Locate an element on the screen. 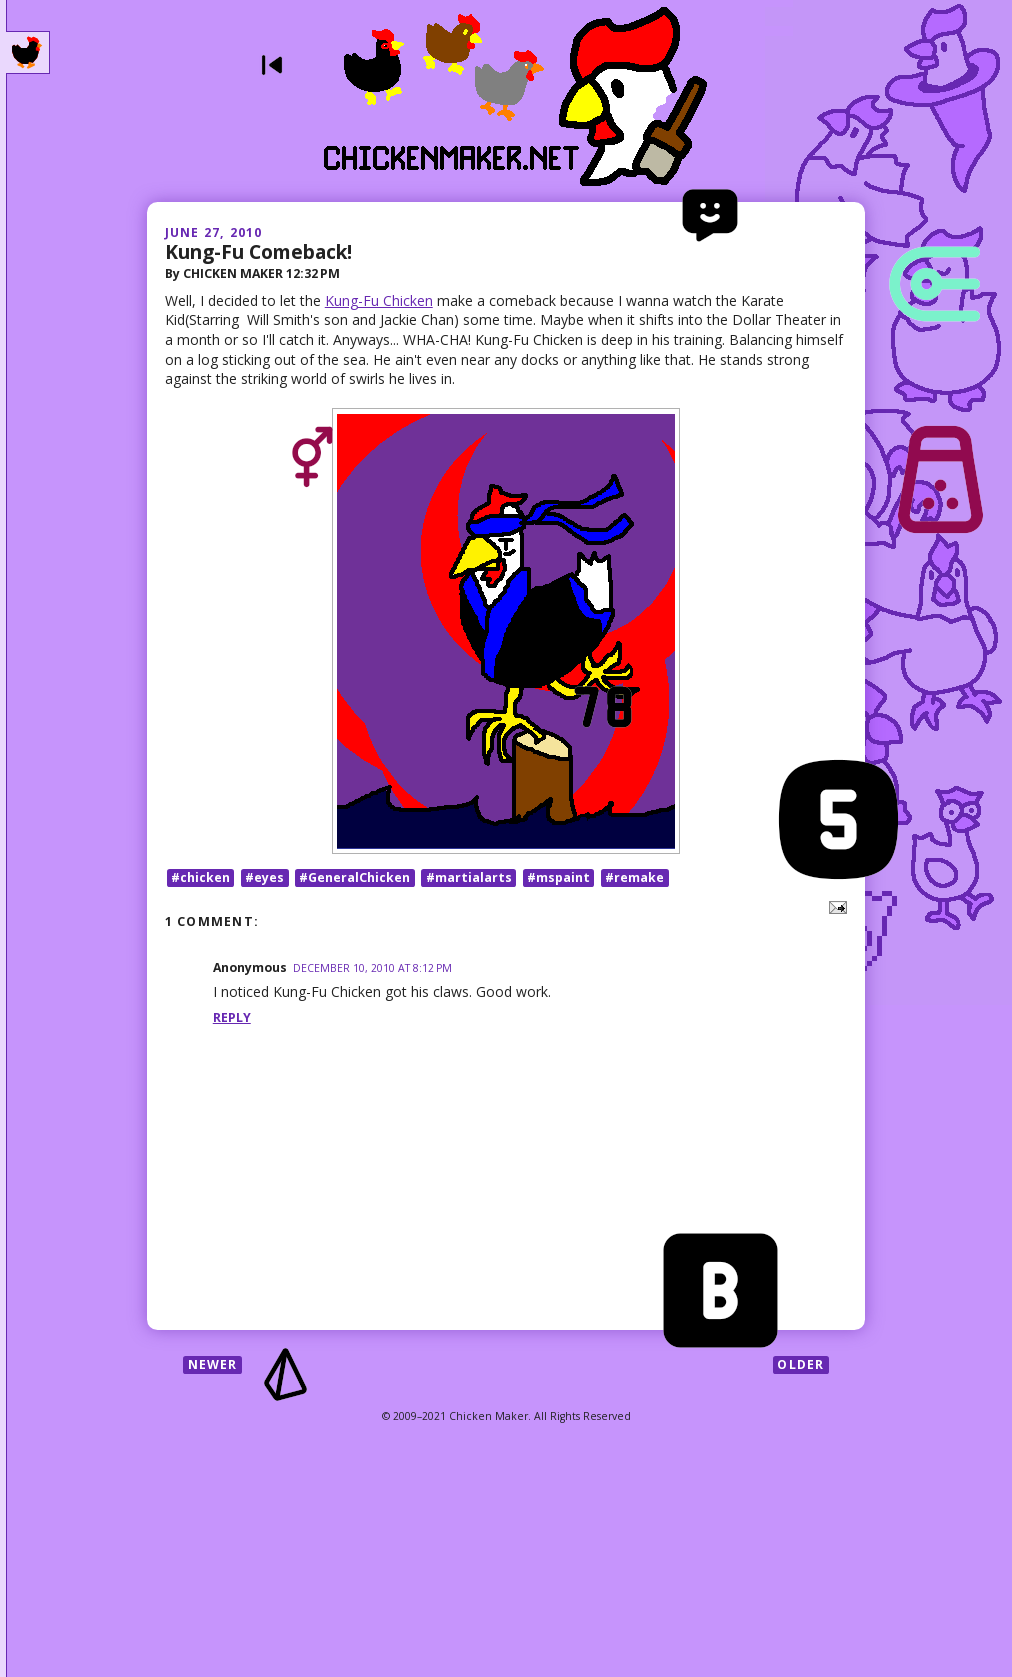 The height and width of the screenshot is (1677, 1012). adjust salt or seasoning preferences is located at coordinates (940, 479).